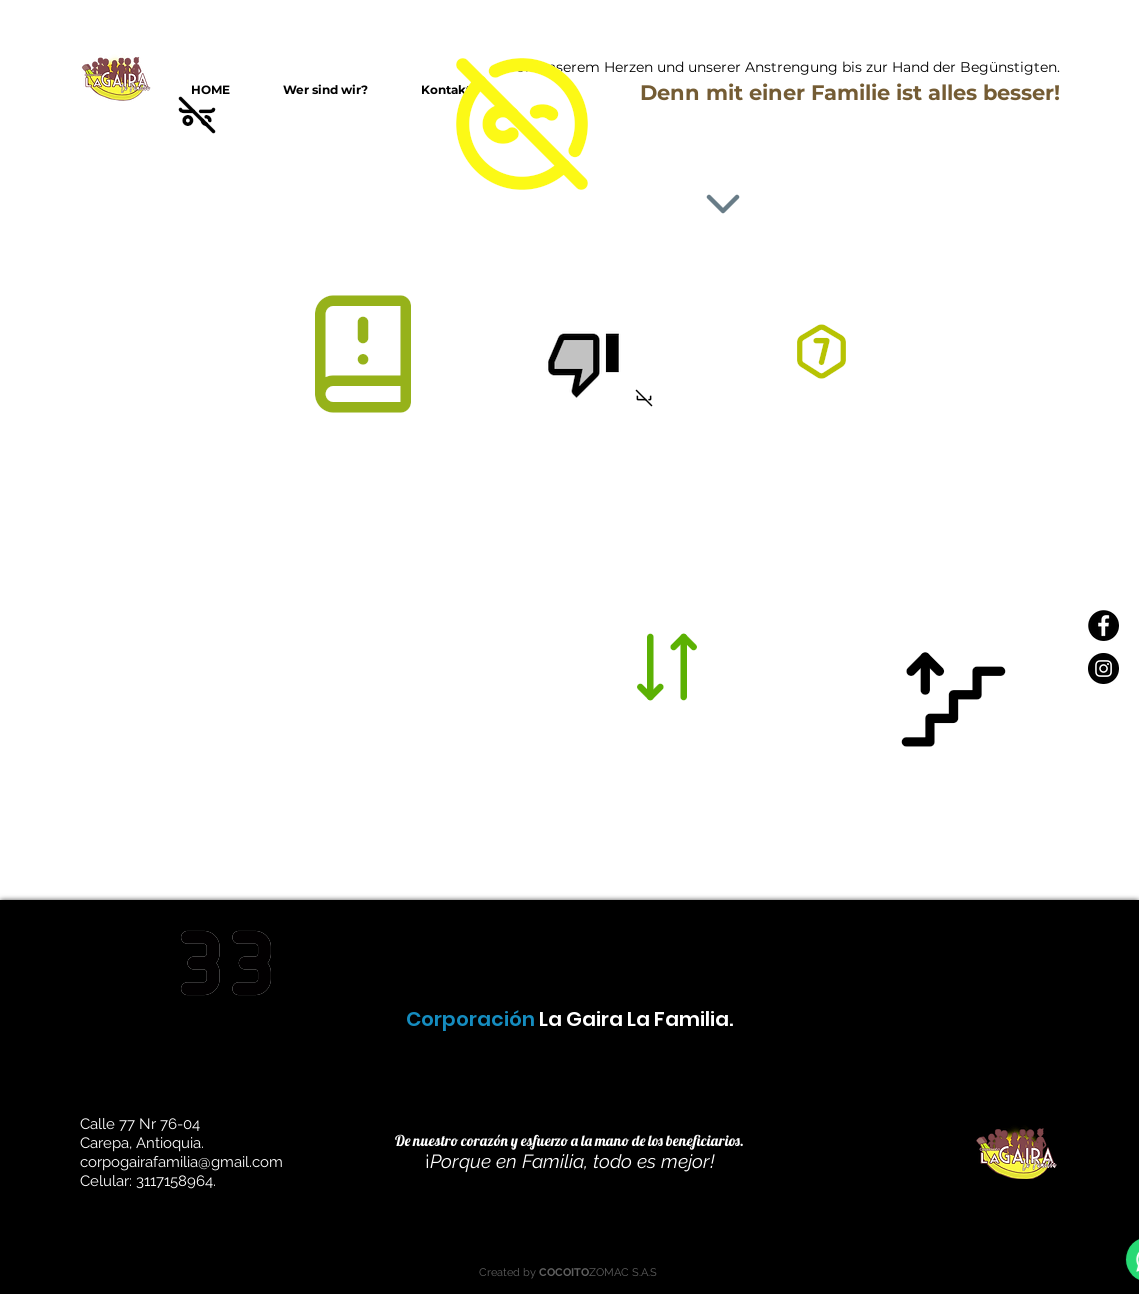 This screenshot has width=1139, height=1294. Describe the element at coordinates (363, 354) in the screenshot. I see `indicates an alert or notification related to a book or reading item` at that location.